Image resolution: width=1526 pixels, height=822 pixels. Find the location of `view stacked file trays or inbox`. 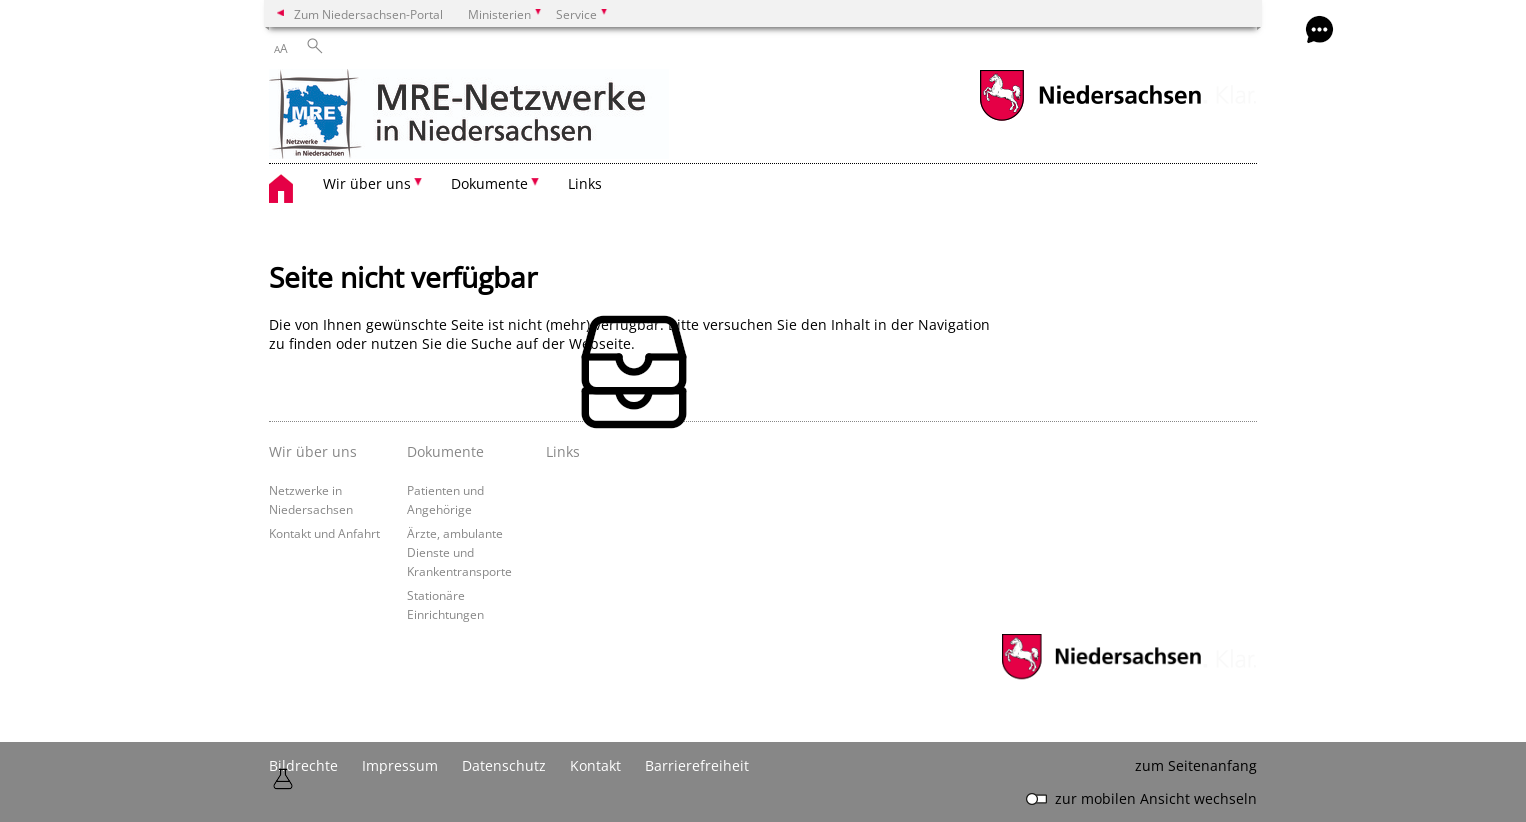

view stacked file trays or inbox is located at coordinates (634, 372).